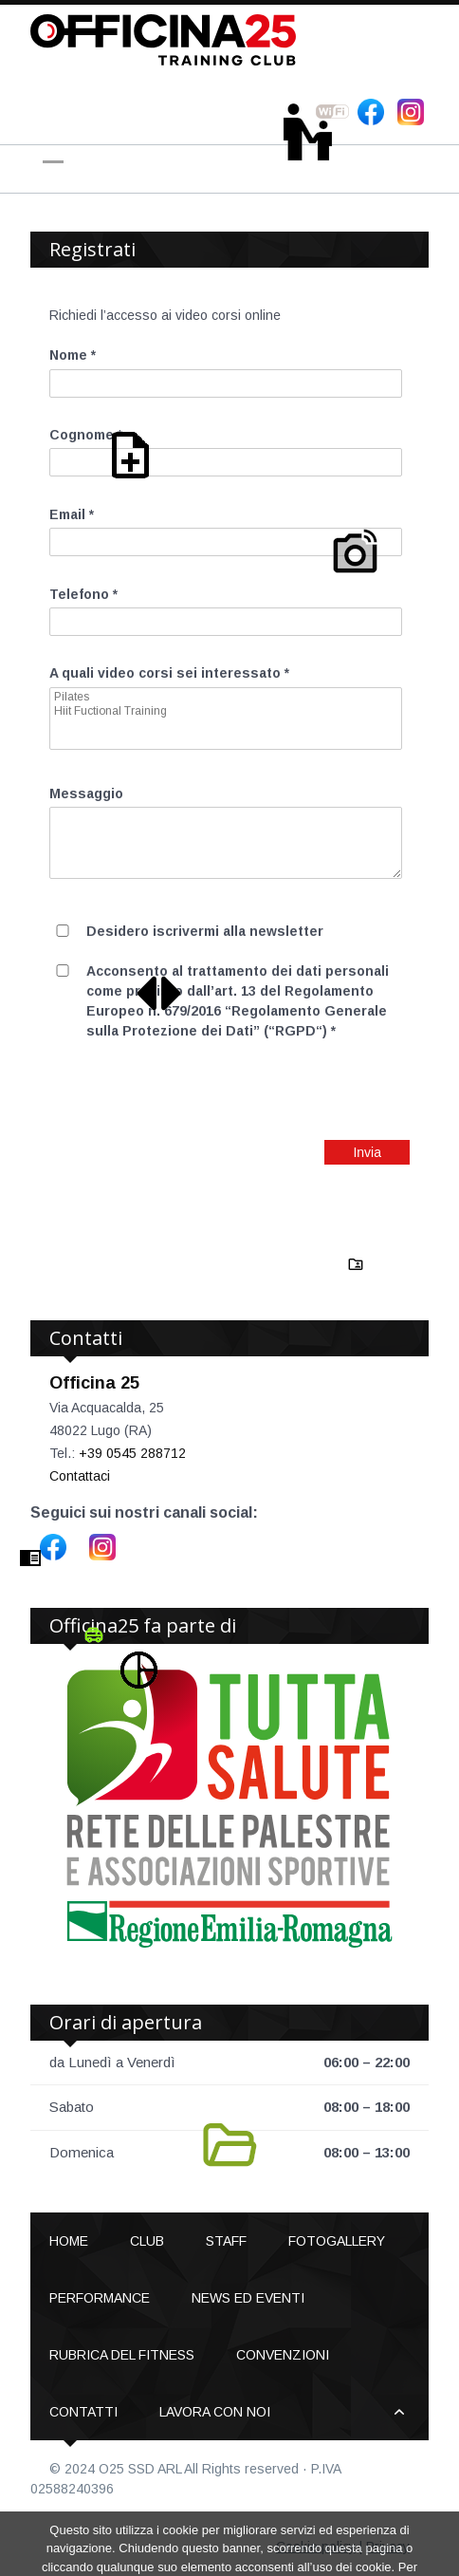 This screenshot has width=459, height=2576. I want to click on adjust horizontal spacing or position, so click(158, 993).